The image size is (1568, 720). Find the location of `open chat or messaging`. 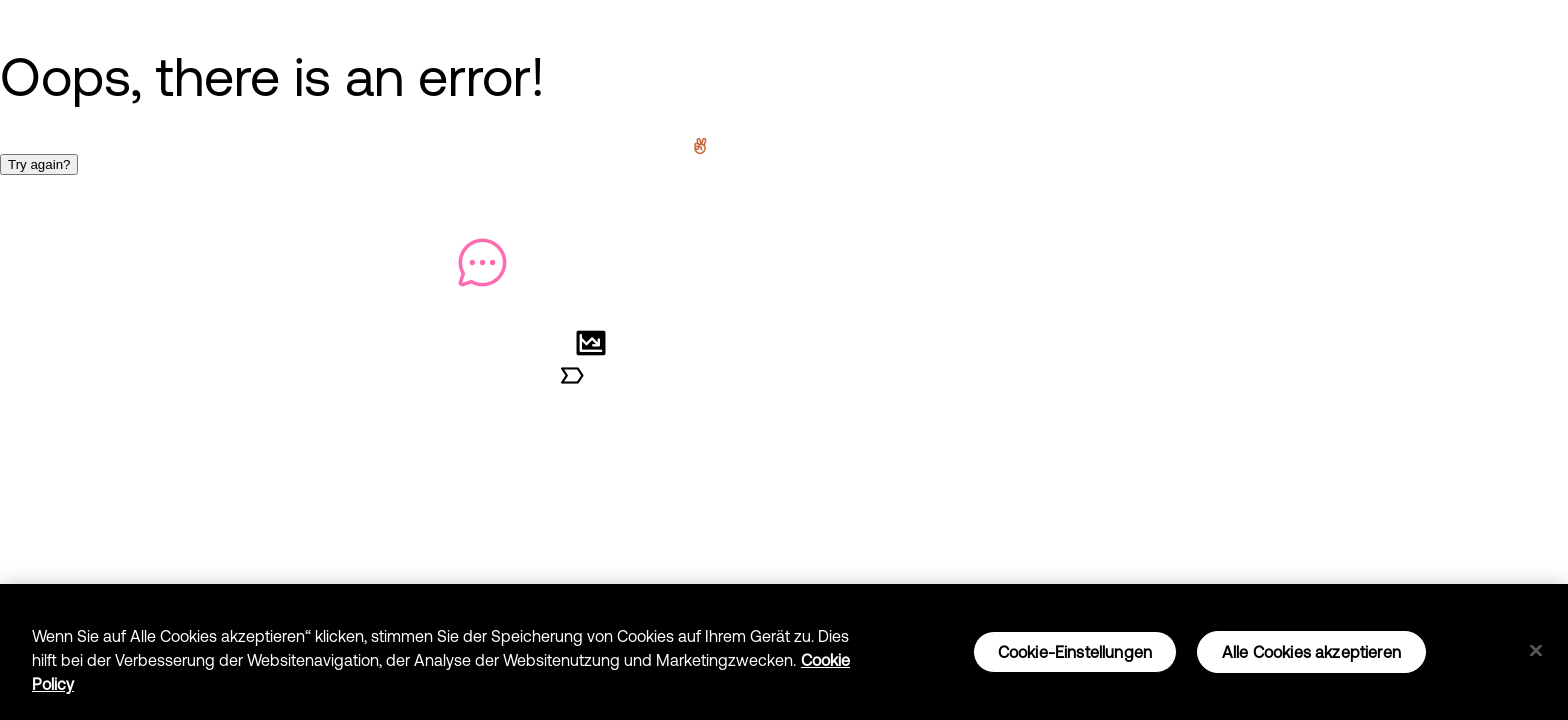

open chat or messaging is located at coordinates (482, 262).